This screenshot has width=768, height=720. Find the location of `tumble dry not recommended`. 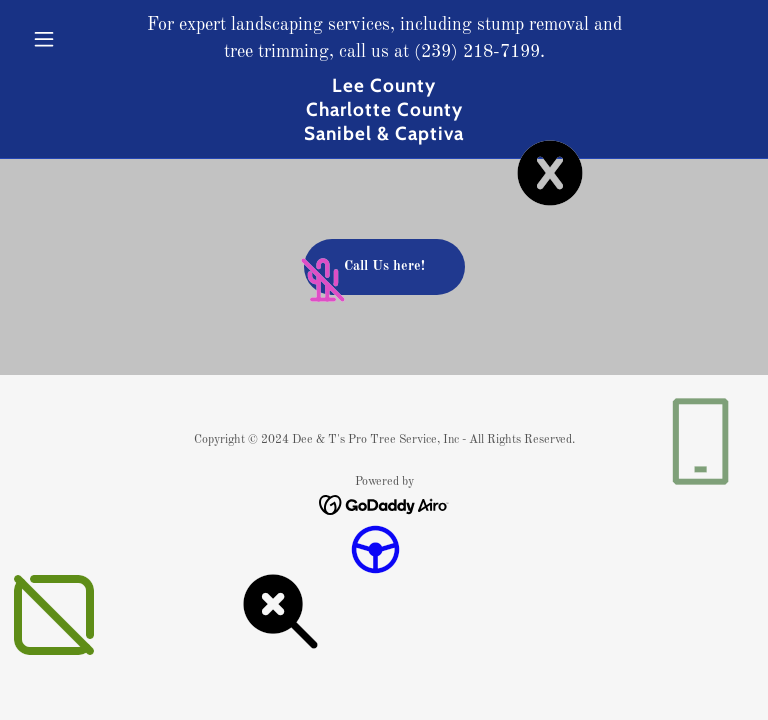

tumble dry not recommended is located at coordinates (54, 615).